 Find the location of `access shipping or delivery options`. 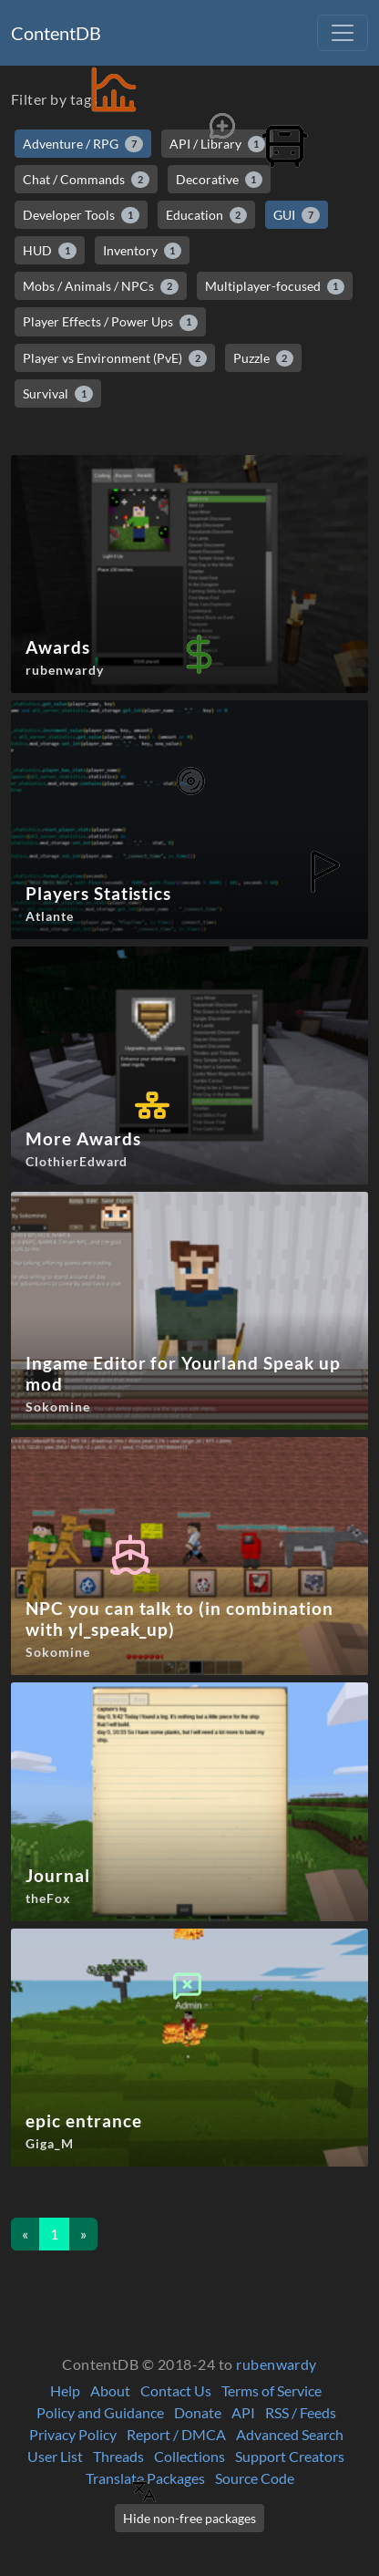

access shipping or delivery options is located at coordinates (130, 1555).